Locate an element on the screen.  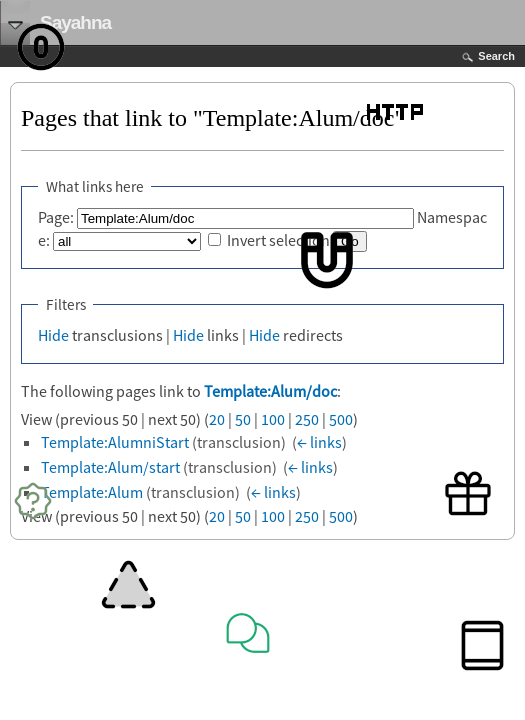
indicates a draft or incomplete state is located at coordinates (128, 585).